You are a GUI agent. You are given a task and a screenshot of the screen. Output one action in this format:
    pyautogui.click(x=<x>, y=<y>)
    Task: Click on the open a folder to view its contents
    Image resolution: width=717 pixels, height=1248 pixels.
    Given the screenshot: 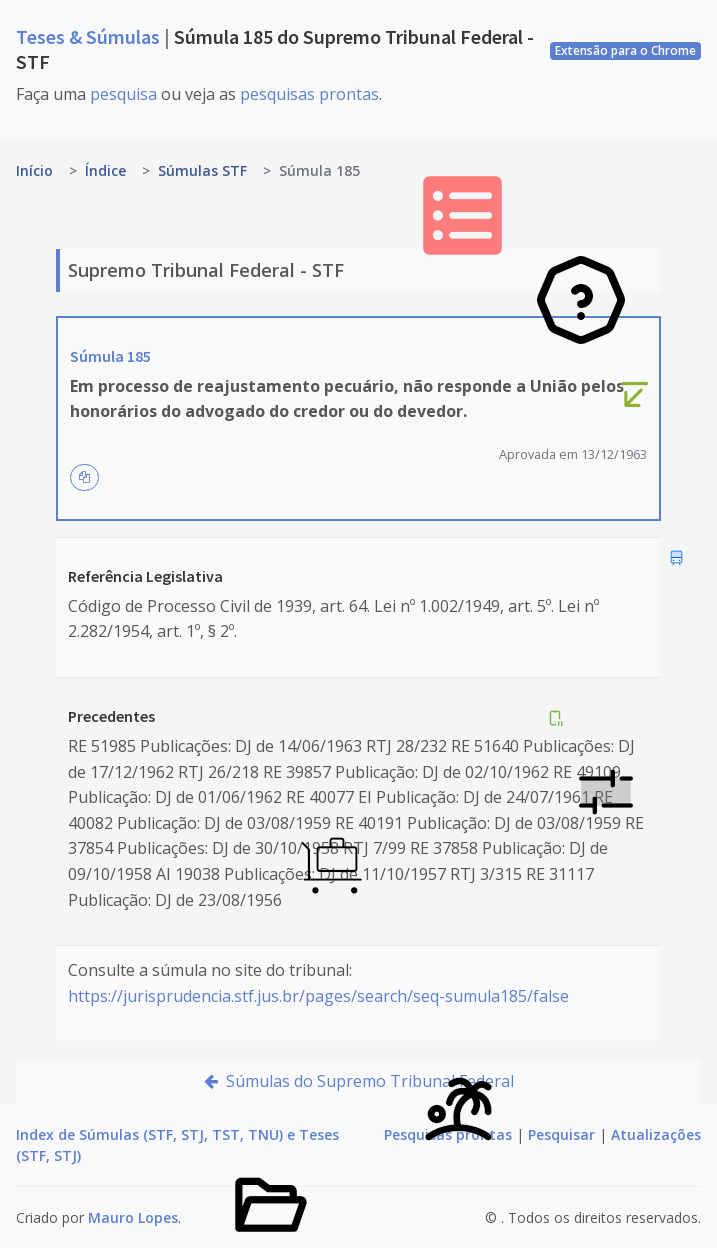 What is the action you would take?
    pyautogui.click(x=268, y=1203)
    